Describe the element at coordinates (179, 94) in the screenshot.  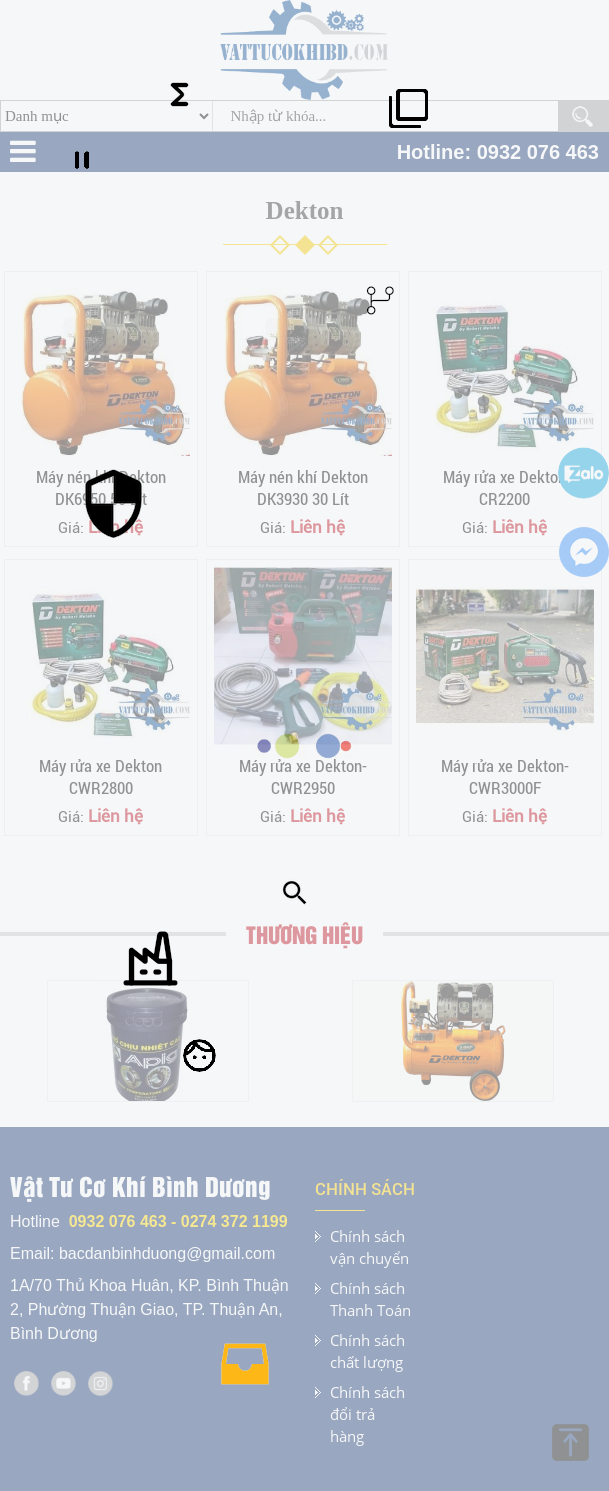
I see `insert a mathematical function or formula` at that location.